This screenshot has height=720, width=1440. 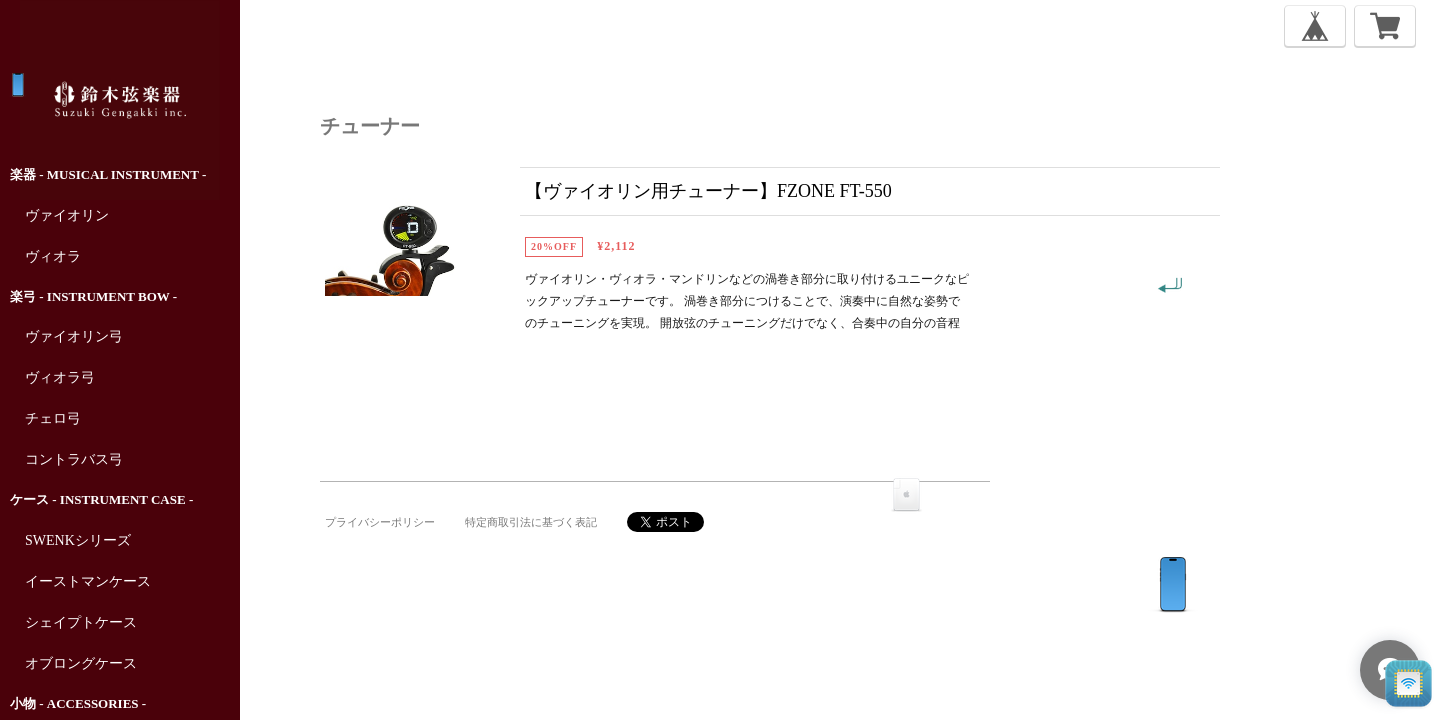 What do you see at coordinates (906, 494) in the screenshot?
I see `access AirPort Express network settings` at bounding box center [906, 494].